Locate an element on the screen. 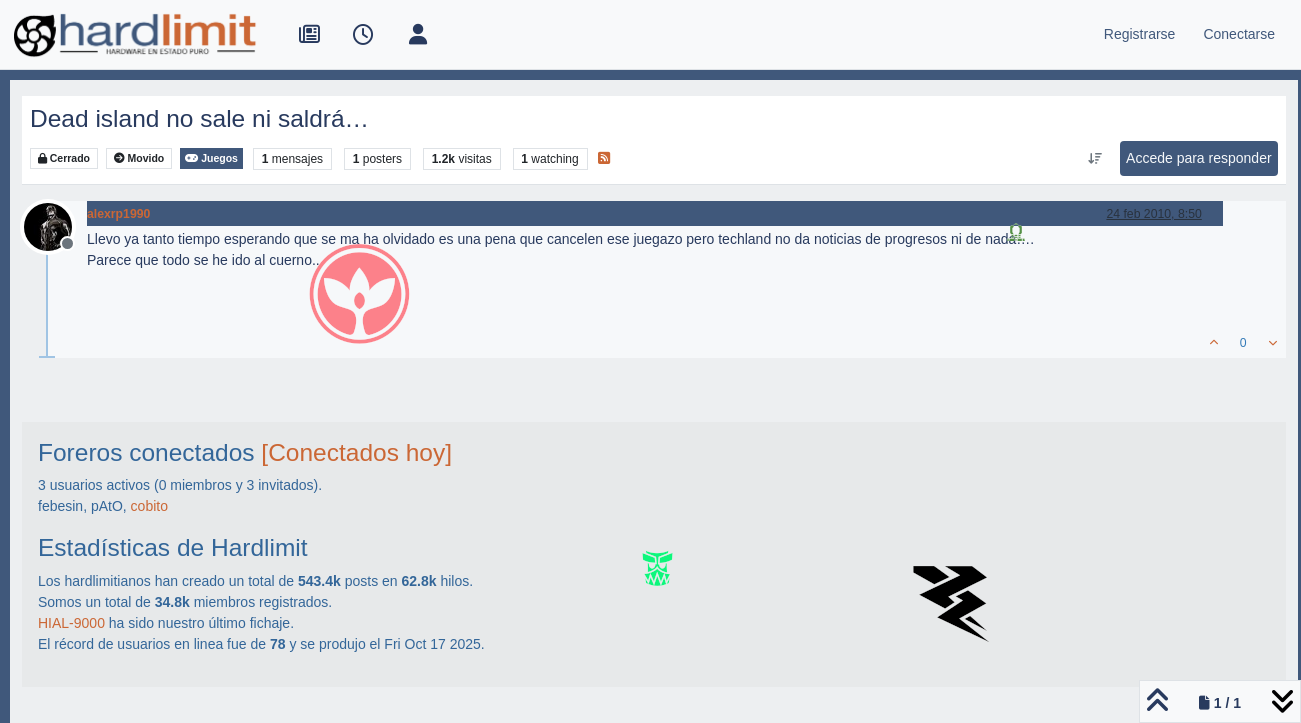  view current energy or fuel reserves is located at coordinates (1016, 232).